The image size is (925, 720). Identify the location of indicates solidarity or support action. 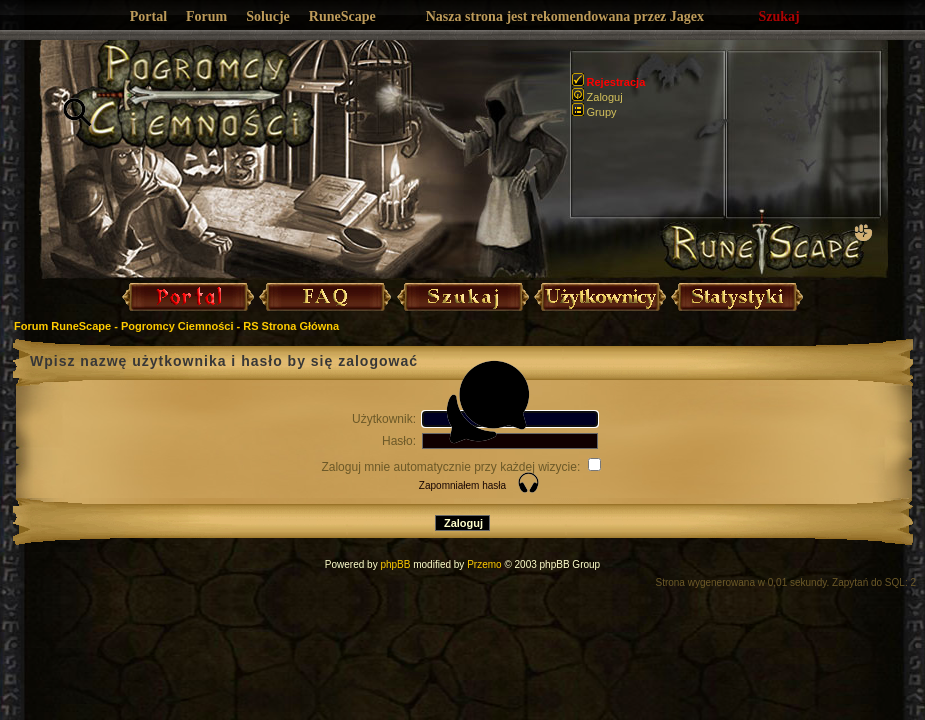
(863, 232).